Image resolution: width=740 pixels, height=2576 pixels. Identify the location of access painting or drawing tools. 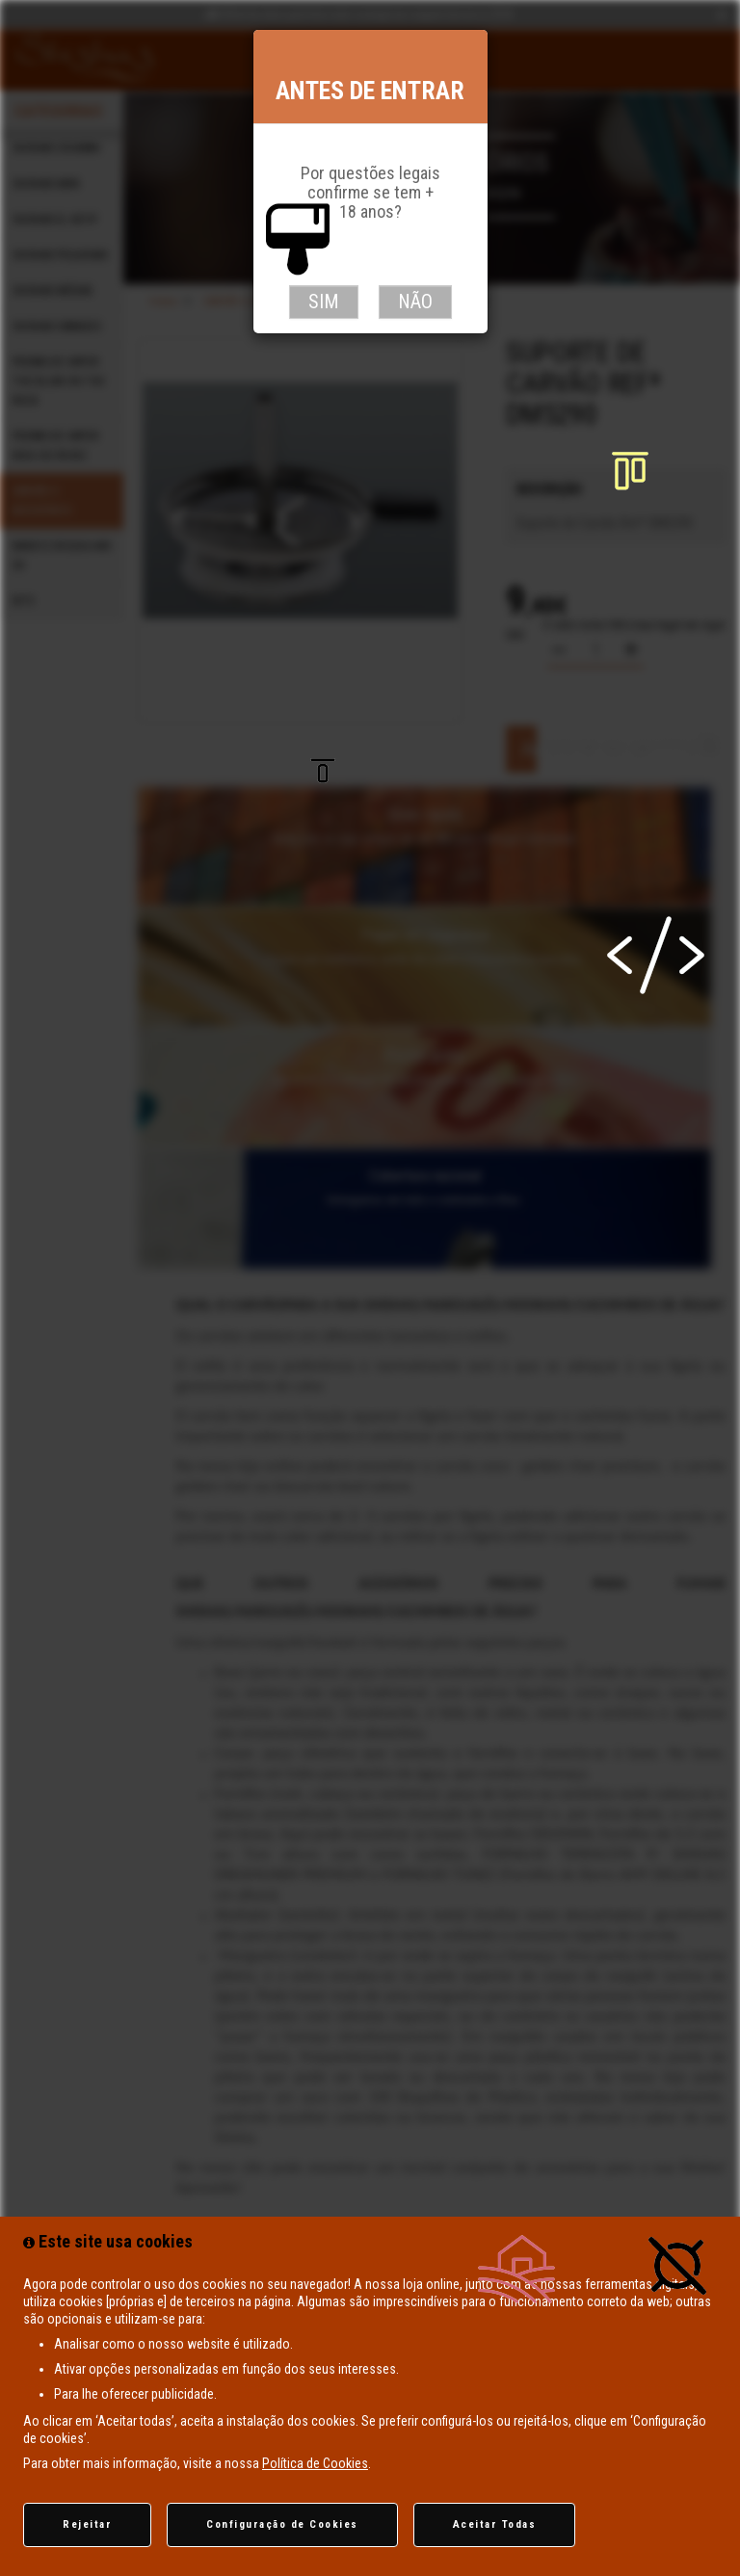
(298, 238).